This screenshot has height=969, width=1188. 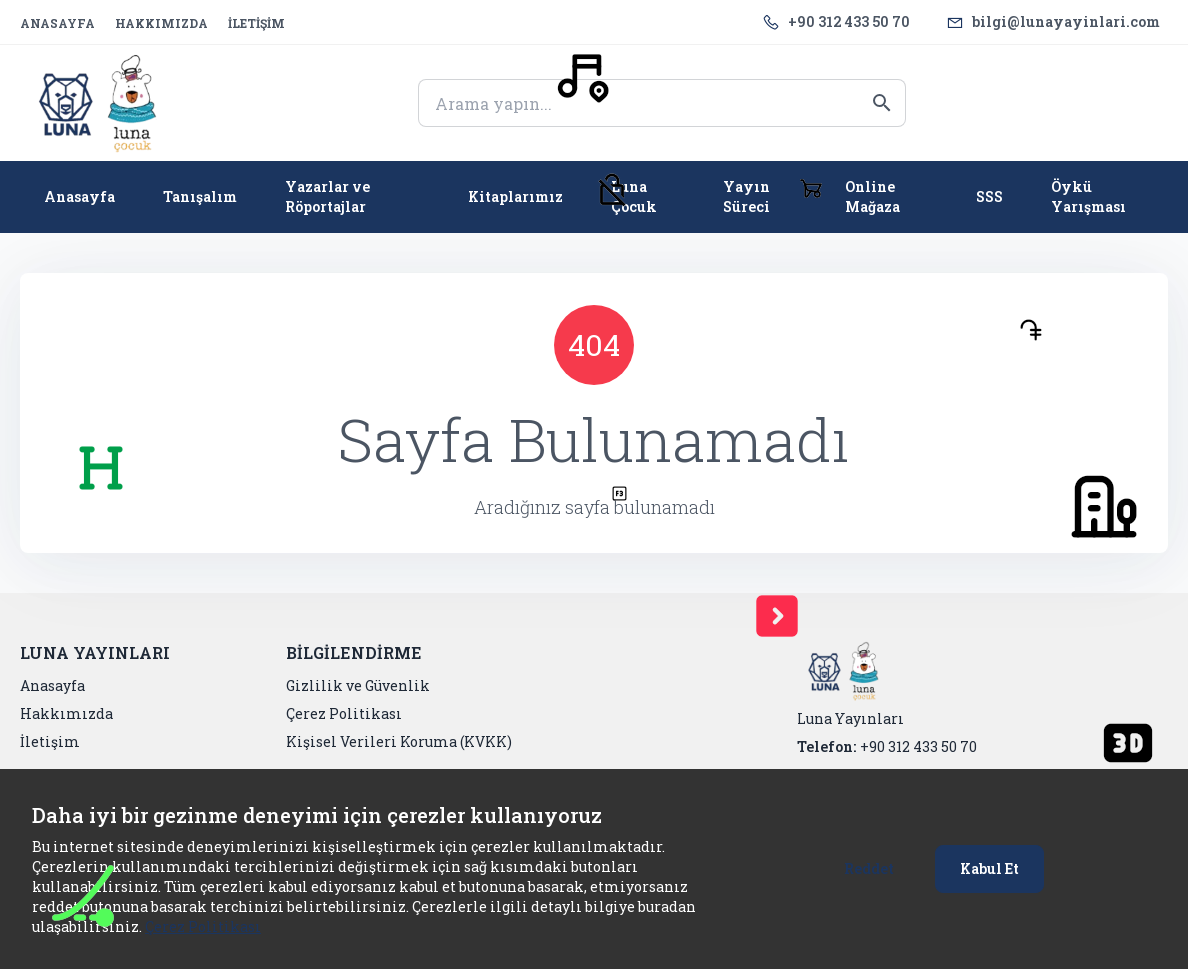 What do you see at coordinates (777, 616) in the screenshot?
I see `navigate to the next item or screen` at bounding box center [777, 616].